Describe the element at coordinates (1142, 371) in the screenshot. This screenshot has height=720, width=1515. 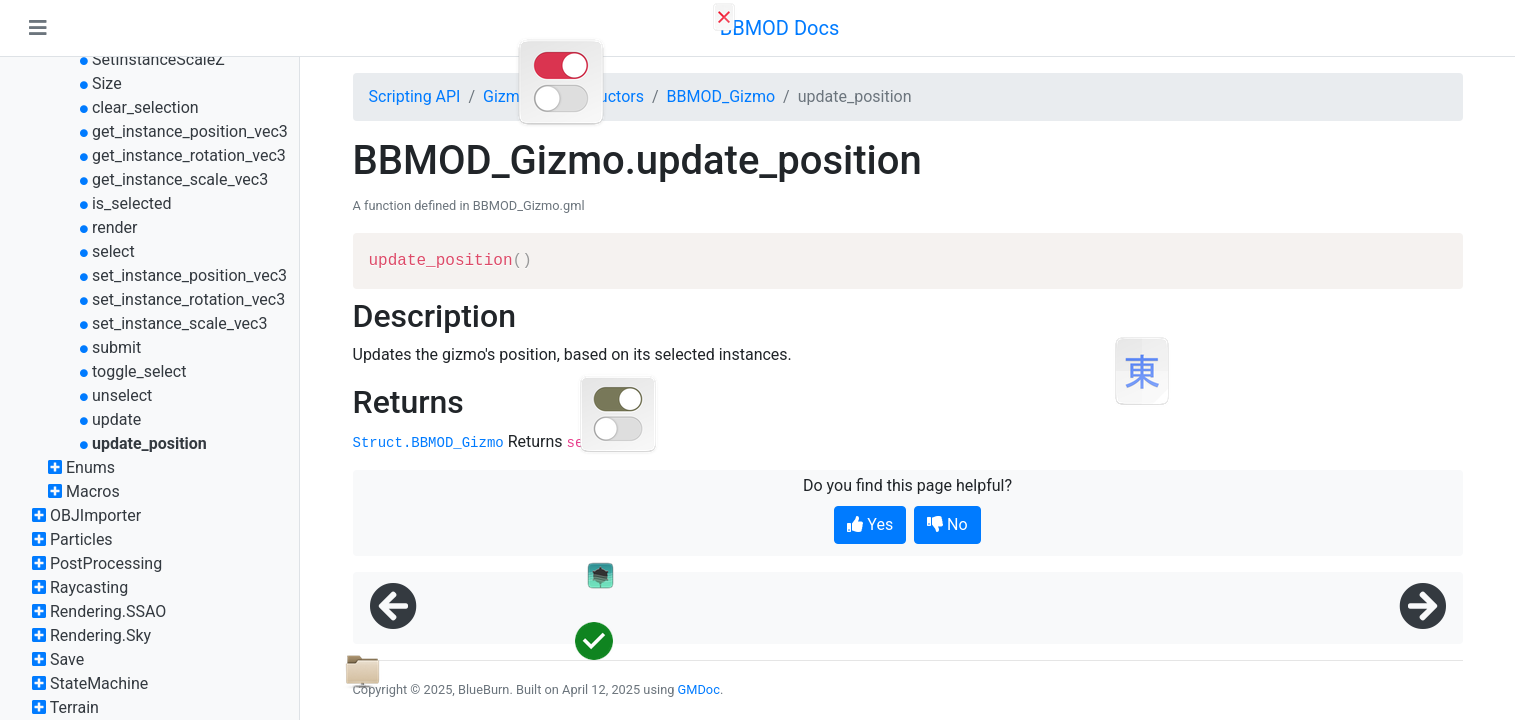
I see `launch the GNOME Mahjongg game` at that location.